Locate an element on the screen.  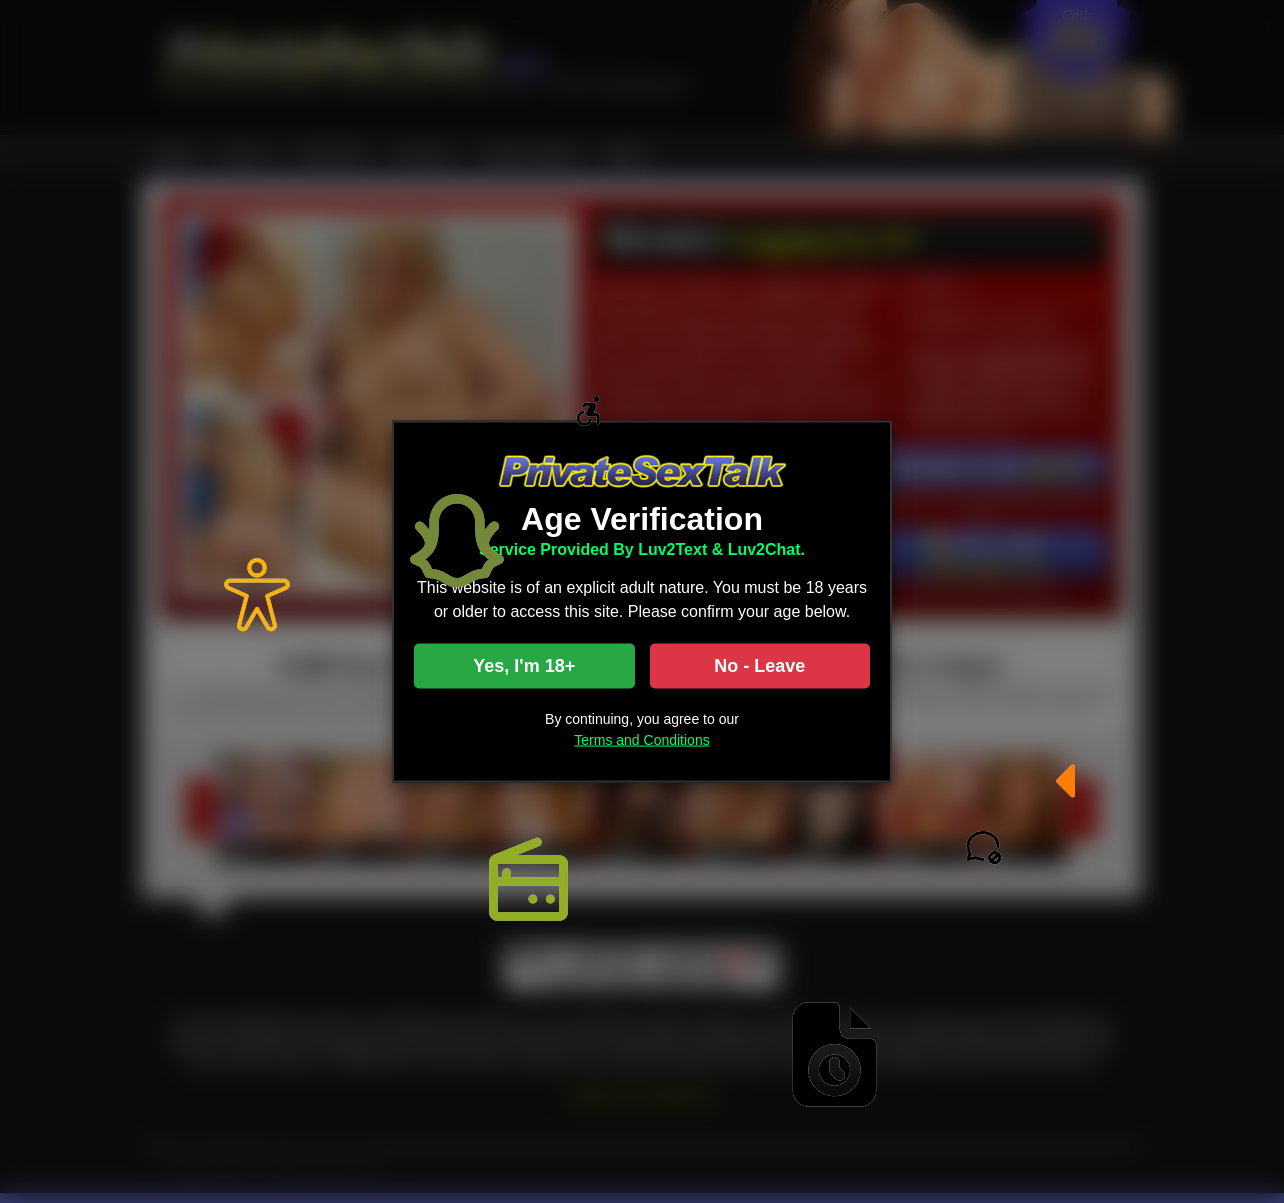
accessibility settings or features is located at coordinates (257, 596).